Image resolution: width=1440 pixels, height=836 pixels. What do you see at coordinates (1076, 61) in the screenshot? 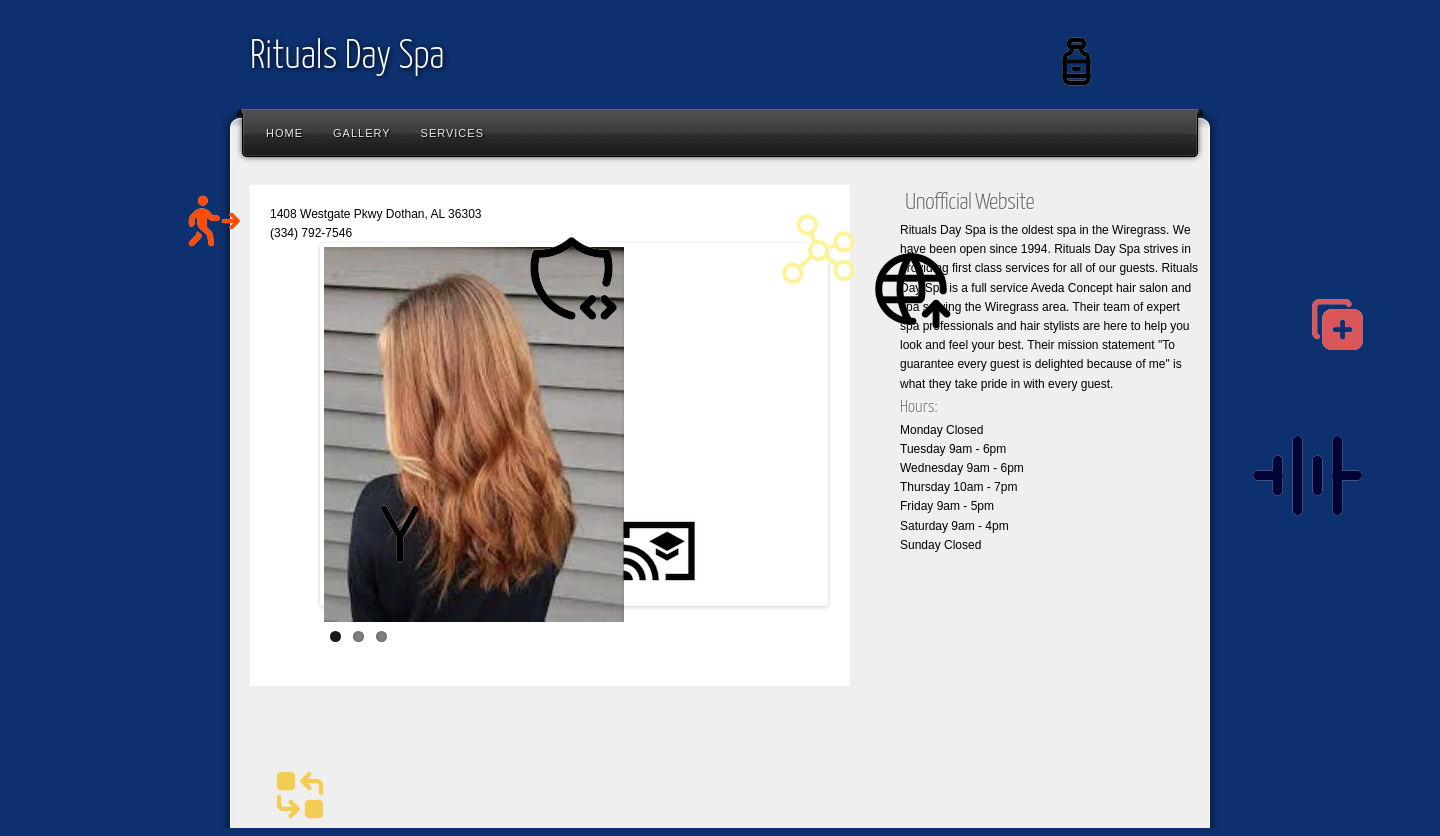
I see `view vaccine or medication information` at bounding box center [1076, 61].